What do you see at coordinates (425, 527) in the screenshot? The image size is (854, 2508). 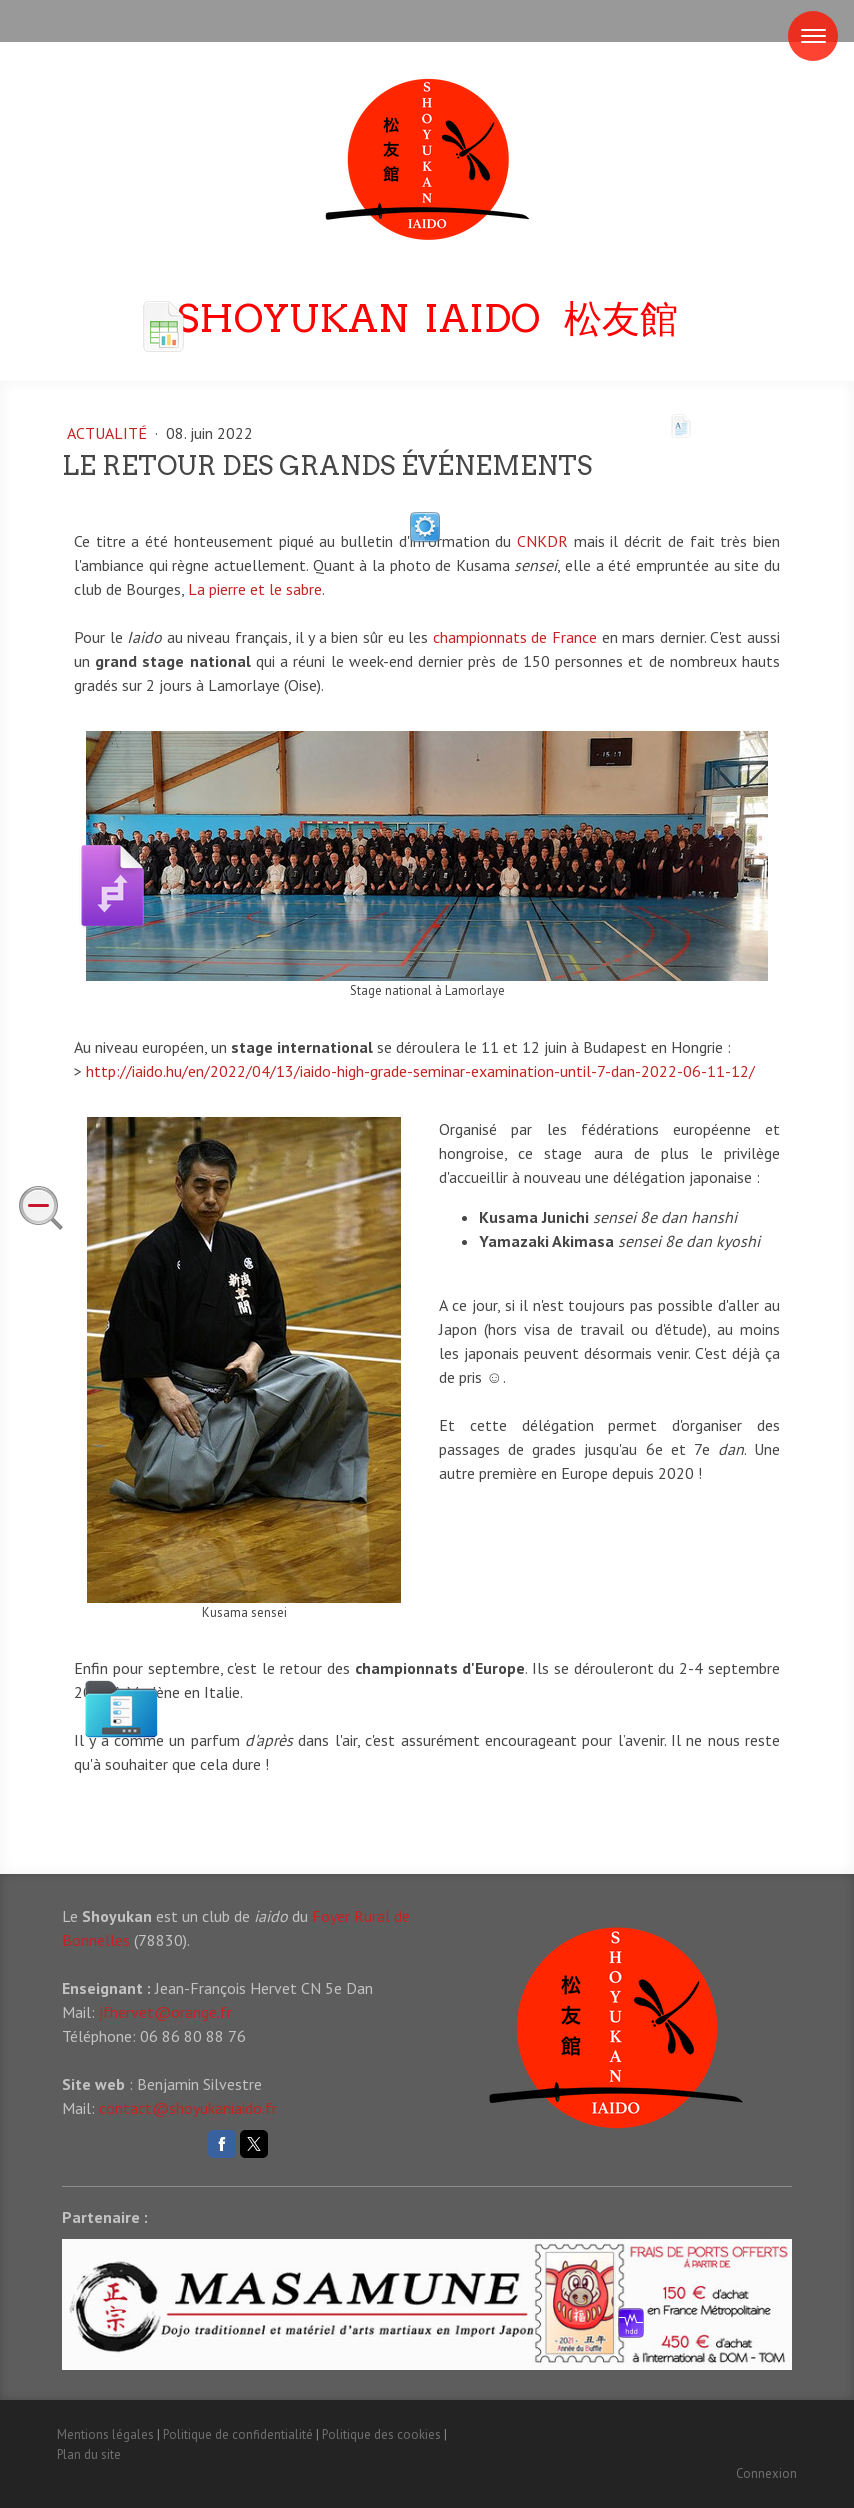 I see `open default applications settings` at bounding box center [425, 527].